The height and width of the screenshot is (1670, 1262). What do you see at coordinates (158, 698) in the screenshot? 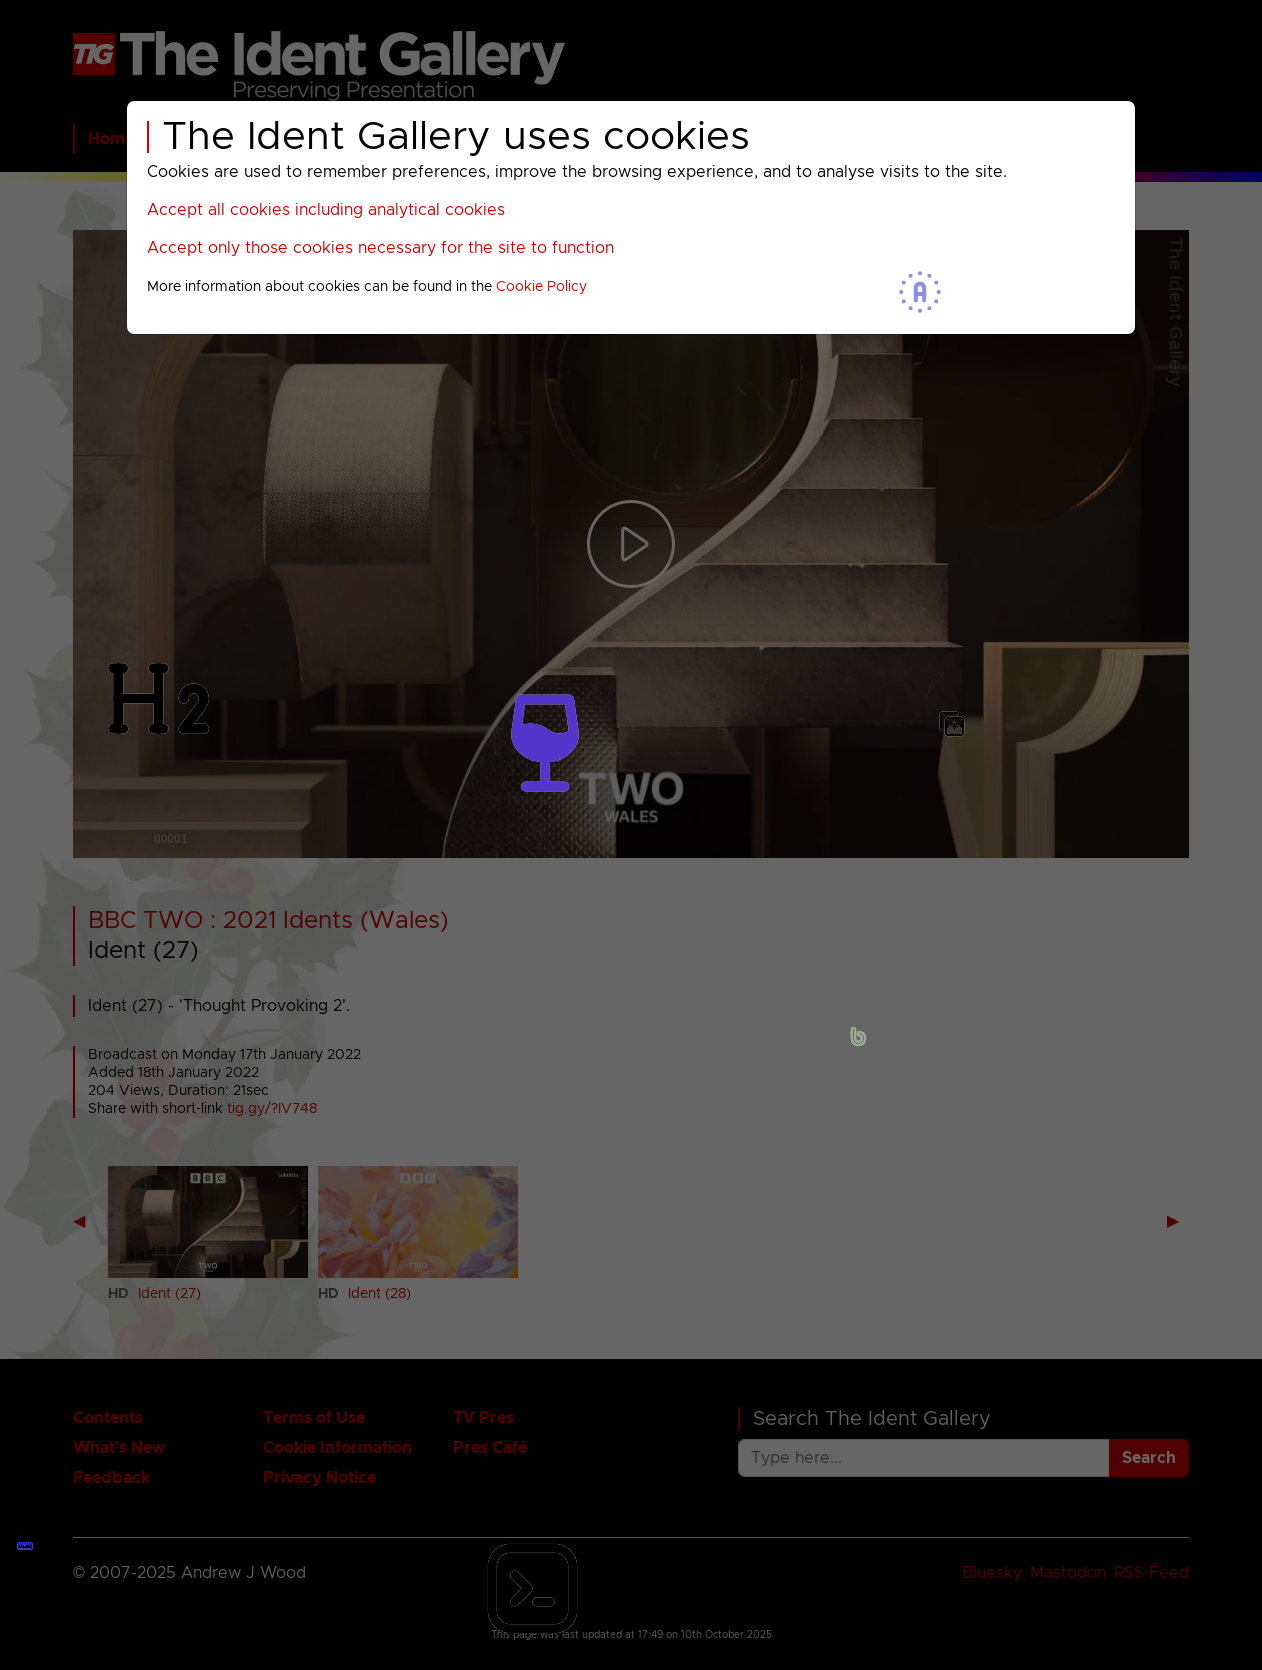
I see `format text as heading level 2` at bounding box center [158, 698].